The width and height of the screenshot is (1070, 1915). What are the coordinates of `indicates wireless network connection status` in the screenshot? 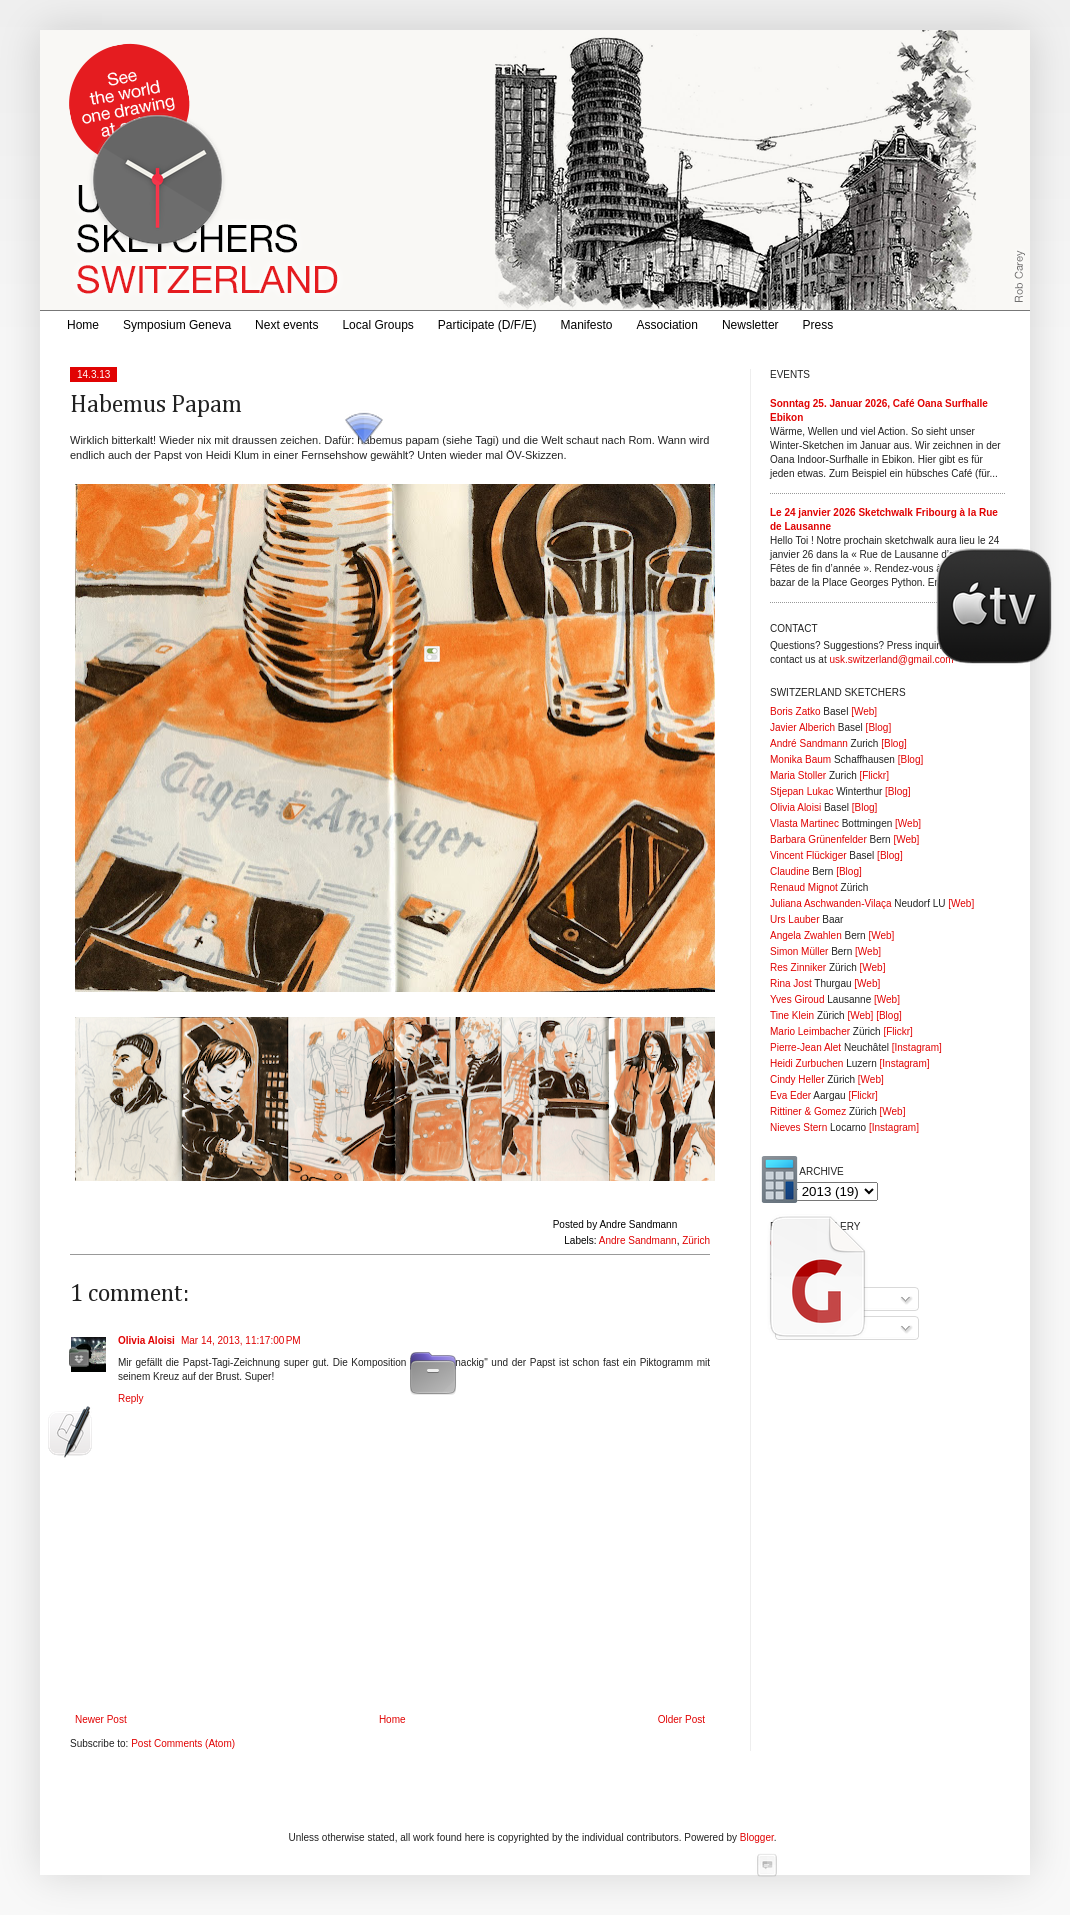 It's located at (364, 428).